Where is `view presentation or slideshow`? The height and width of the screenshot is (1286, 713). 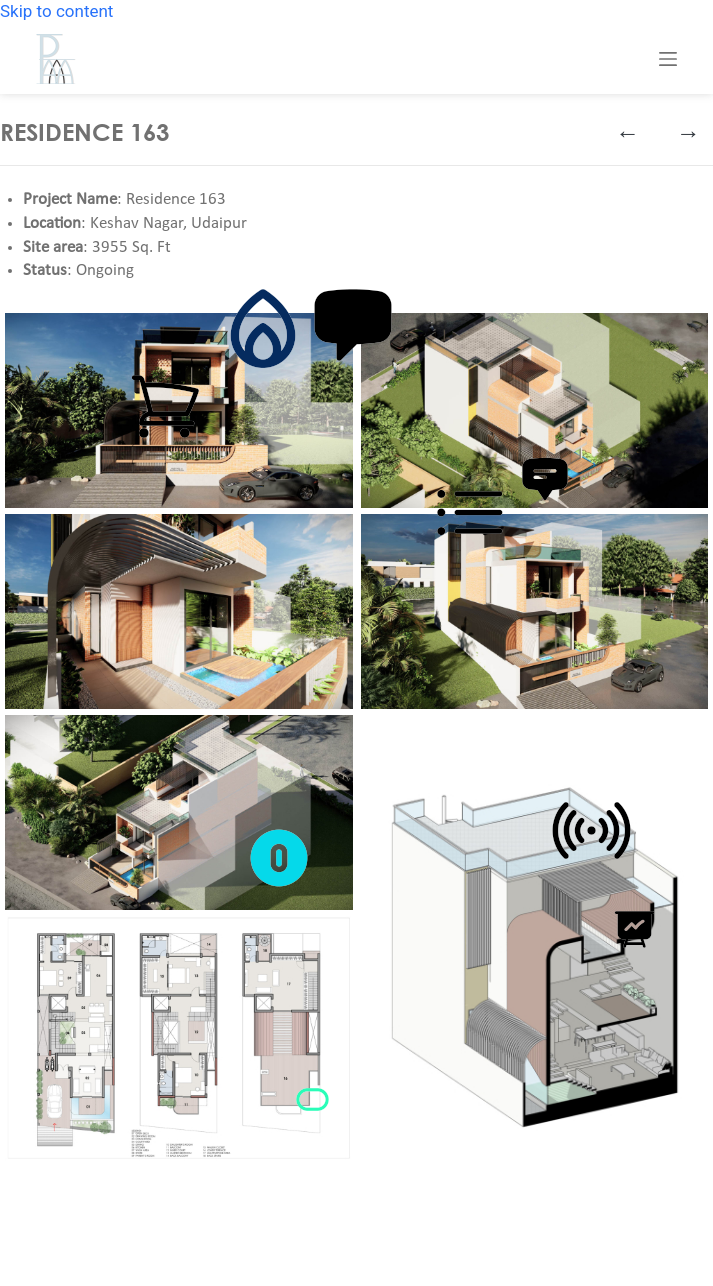
view presentation or slideshow is located at coordinates (634, 929).